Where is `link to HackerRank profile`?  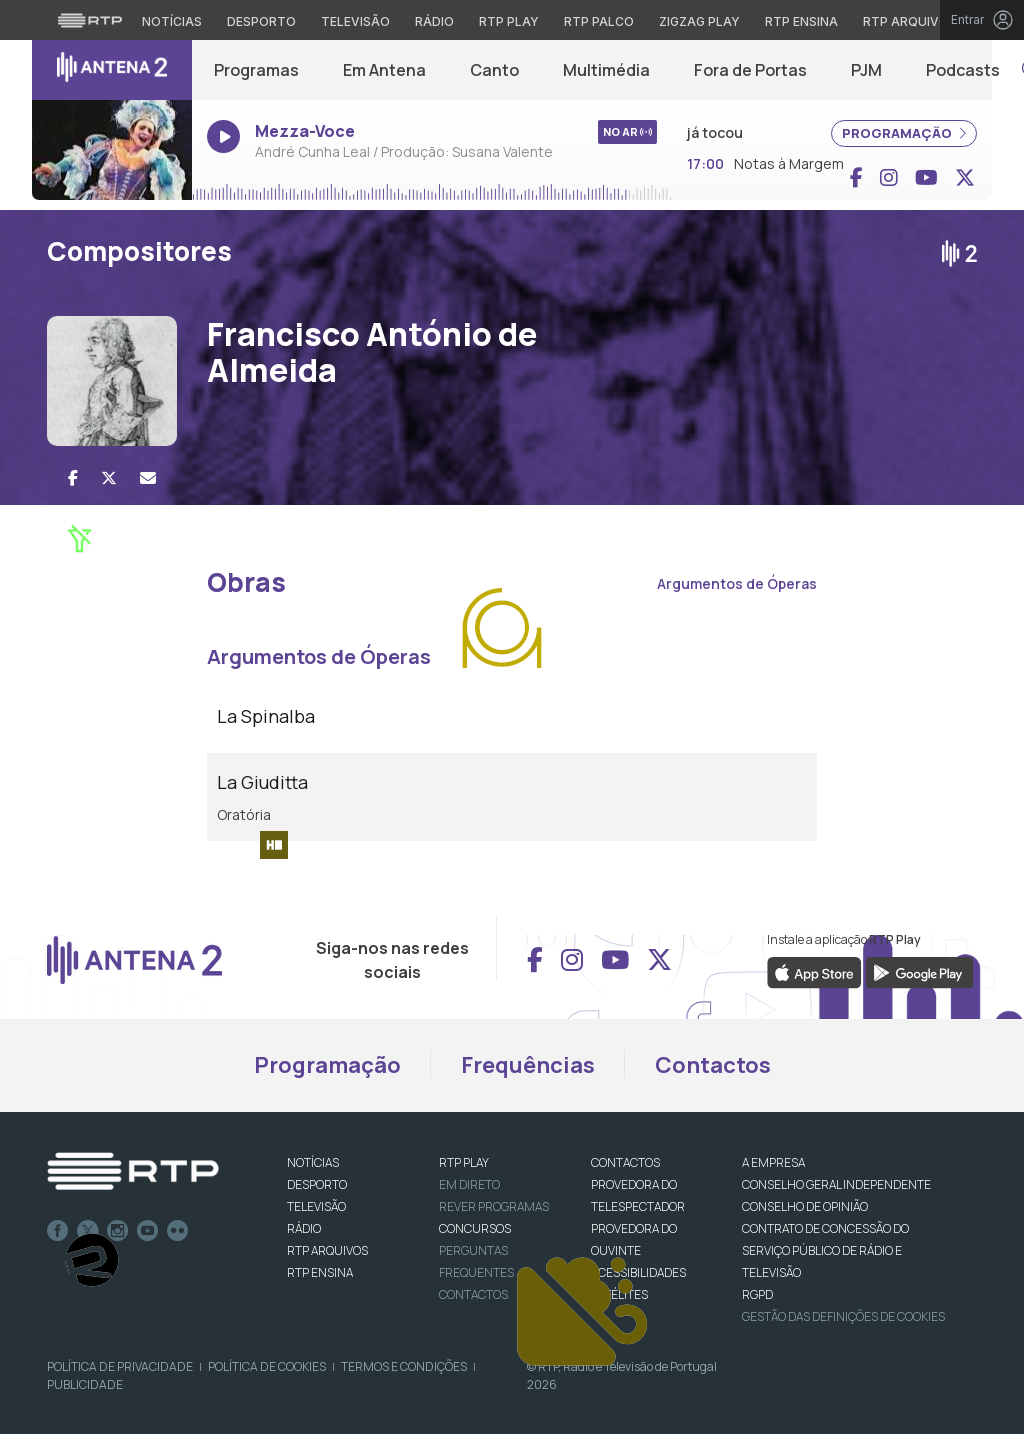
link to HackerRank profile is located at coordinates (274, 845).